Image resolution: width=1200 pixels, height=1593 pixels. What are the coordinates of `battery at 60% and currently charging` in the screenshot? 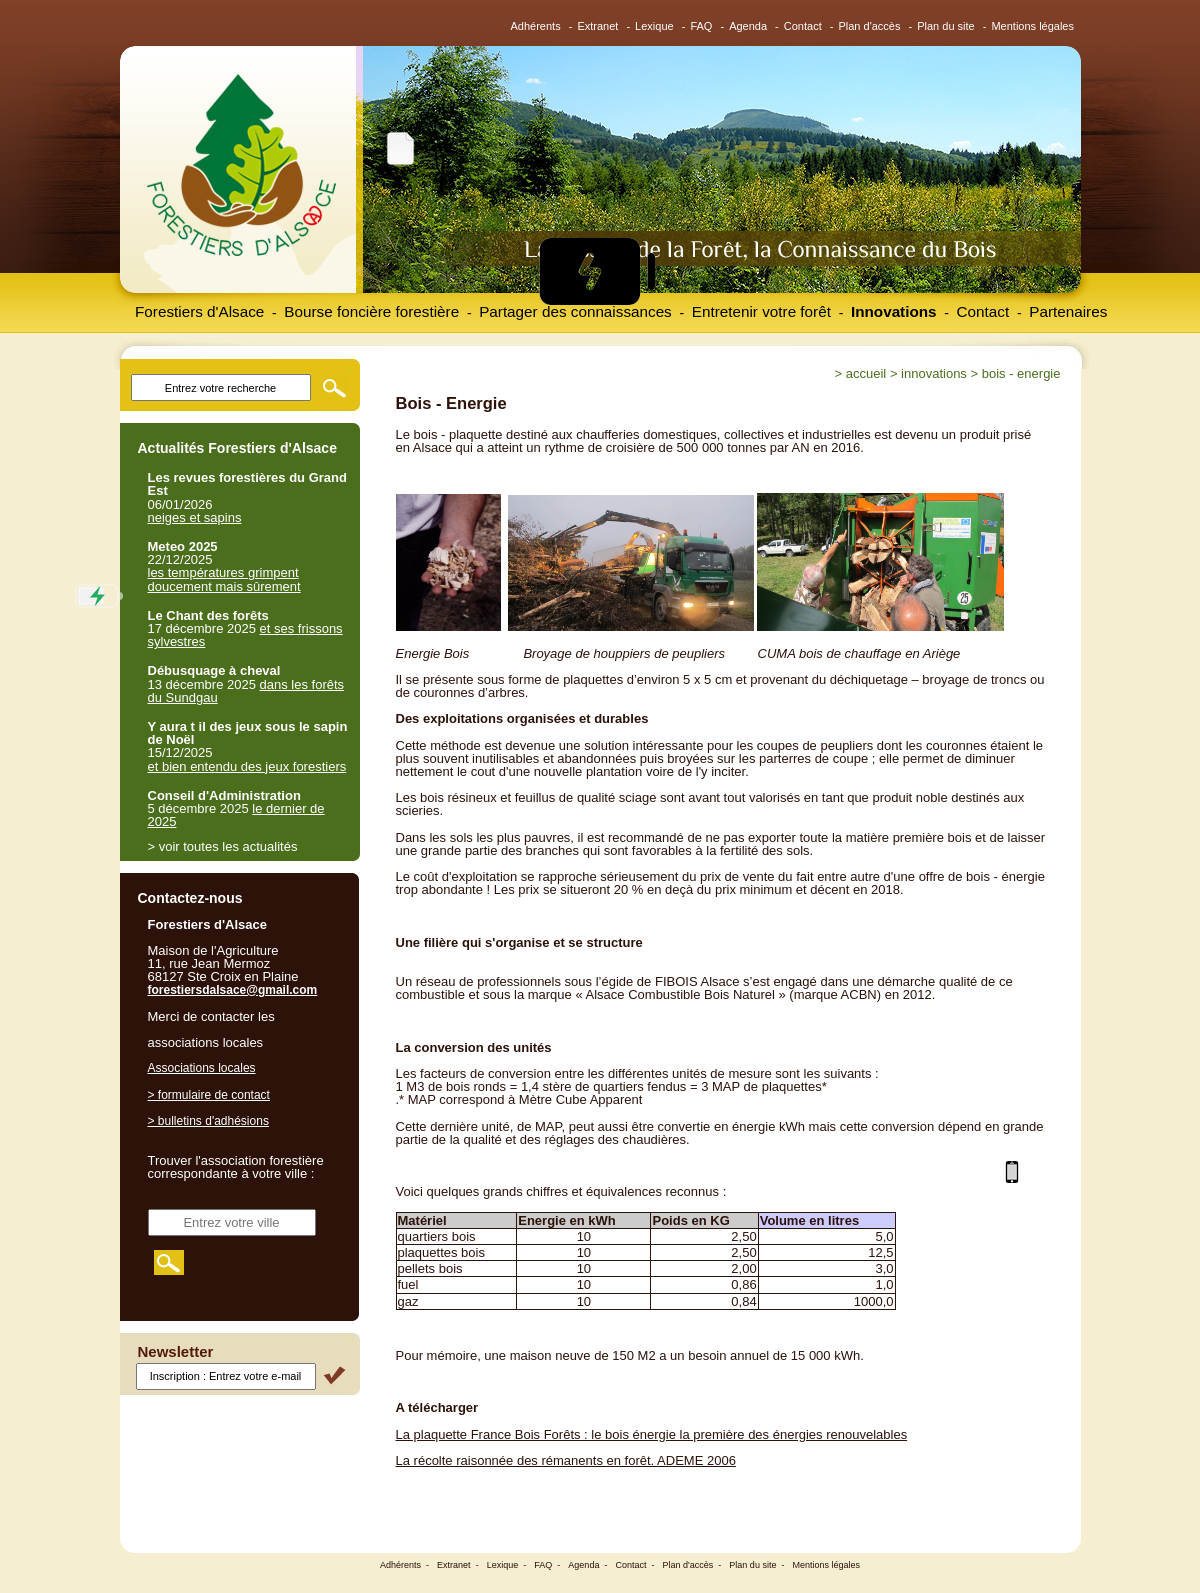 It's located at (99, 596).